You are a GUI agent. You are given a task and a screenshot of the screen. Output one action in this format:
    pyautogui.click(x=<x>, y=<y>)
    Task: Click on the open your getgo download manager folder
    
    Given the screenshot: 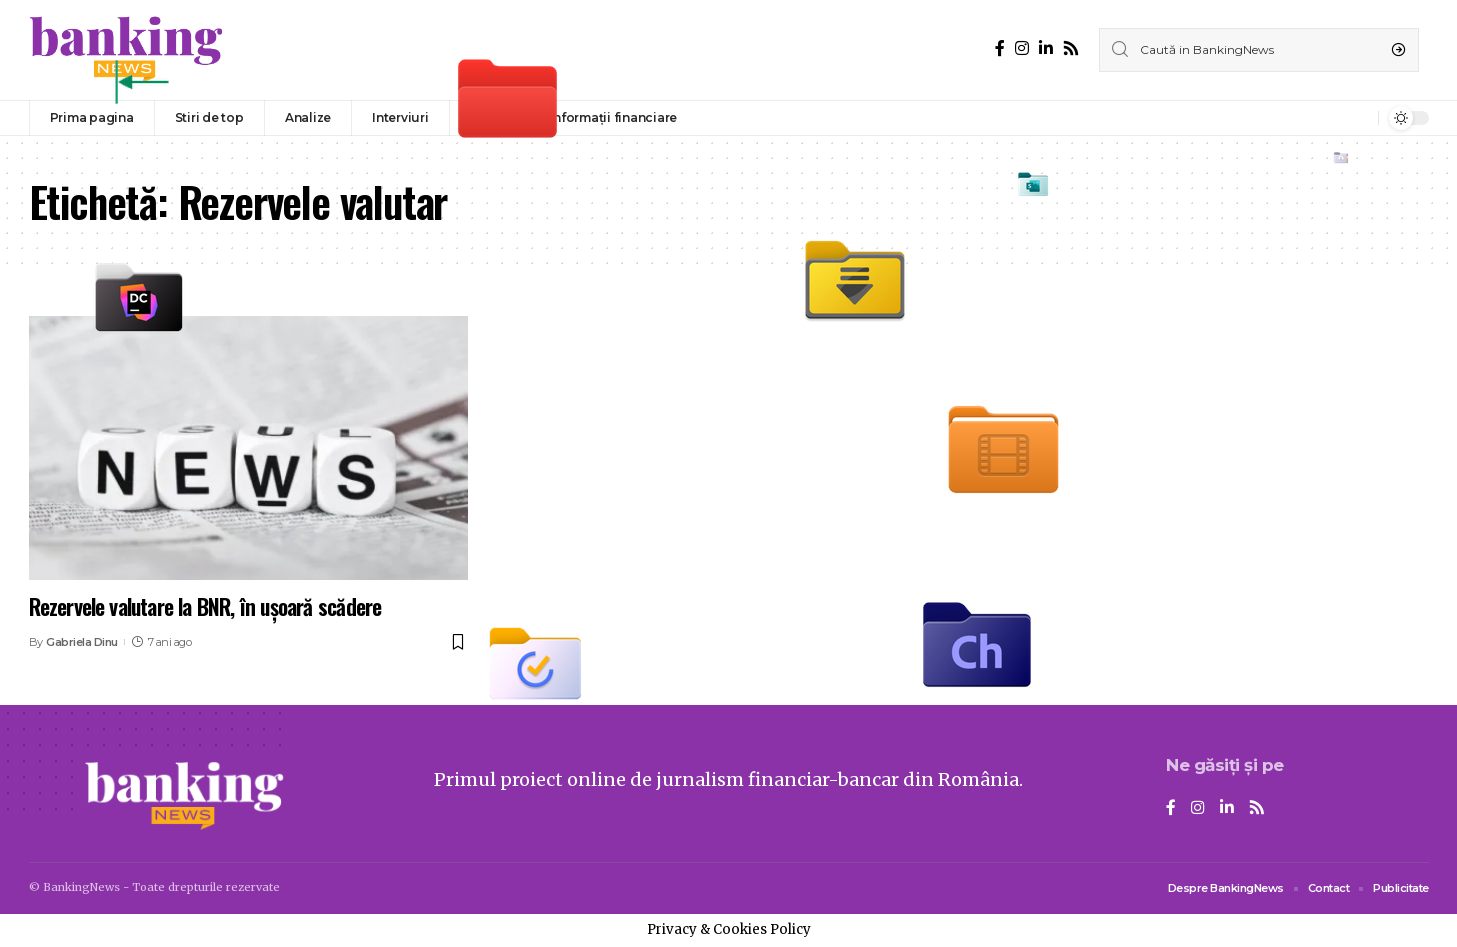 What is the action you would take?
    pyautogui.click(x=854, y=282)
    